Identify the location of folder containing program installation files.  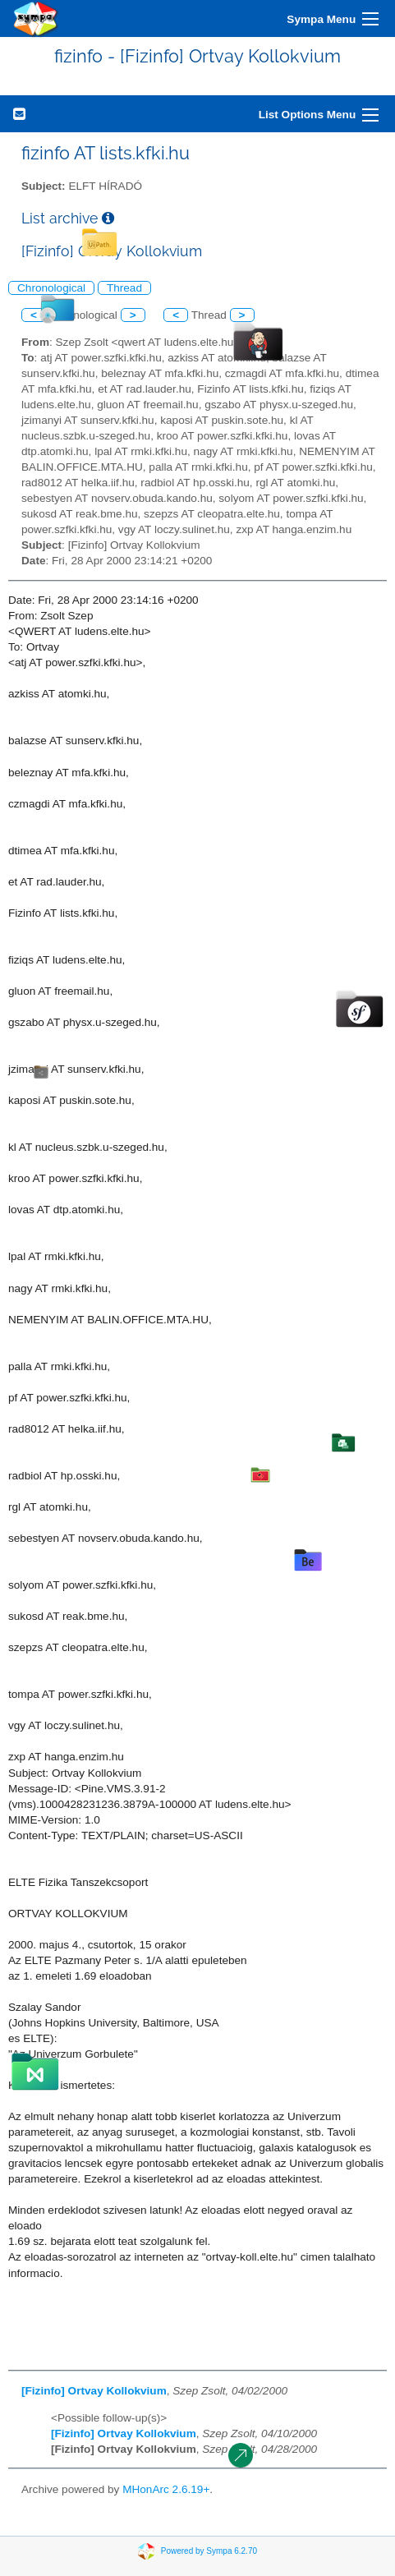
(57, 309).